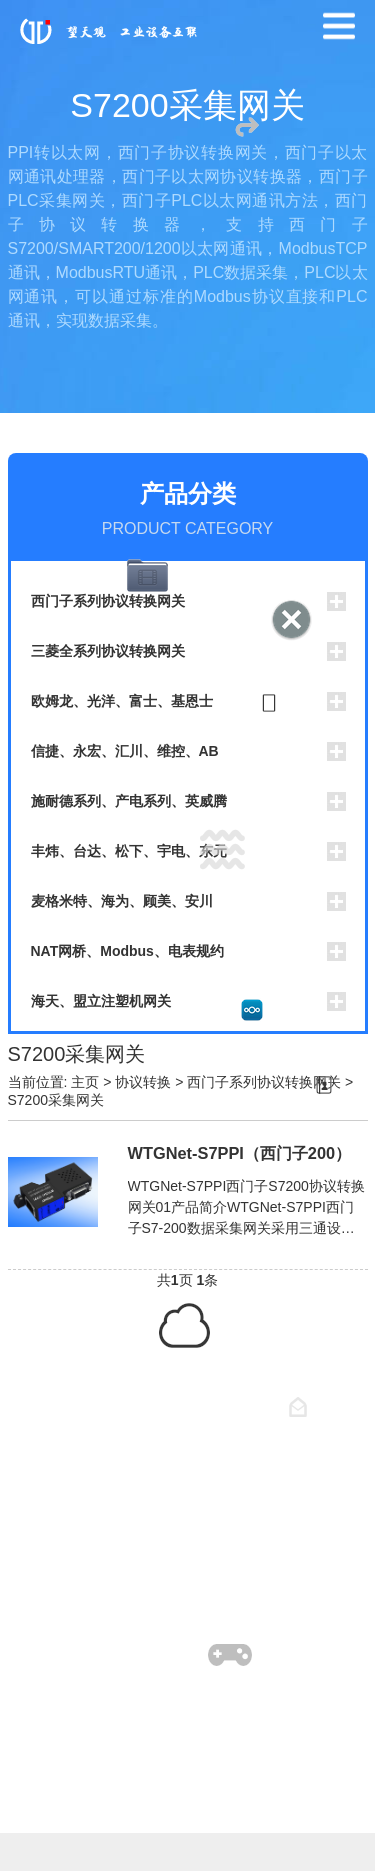 This screenshot has height=1871, width=375. I want to click on indicates foggy weather conditions, so click(222, 849).